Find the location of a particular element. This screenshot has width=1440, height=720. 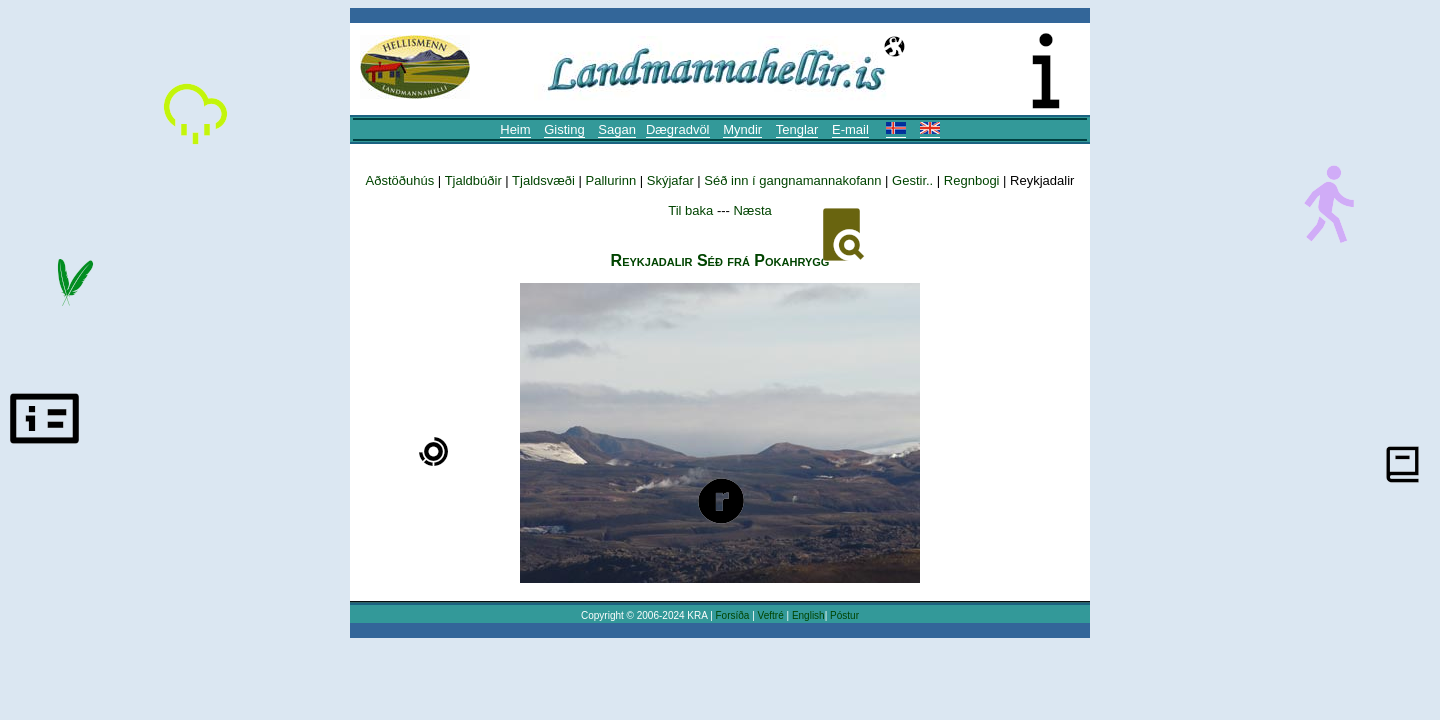

view more information about this item is located at coordinates (1046, 73).